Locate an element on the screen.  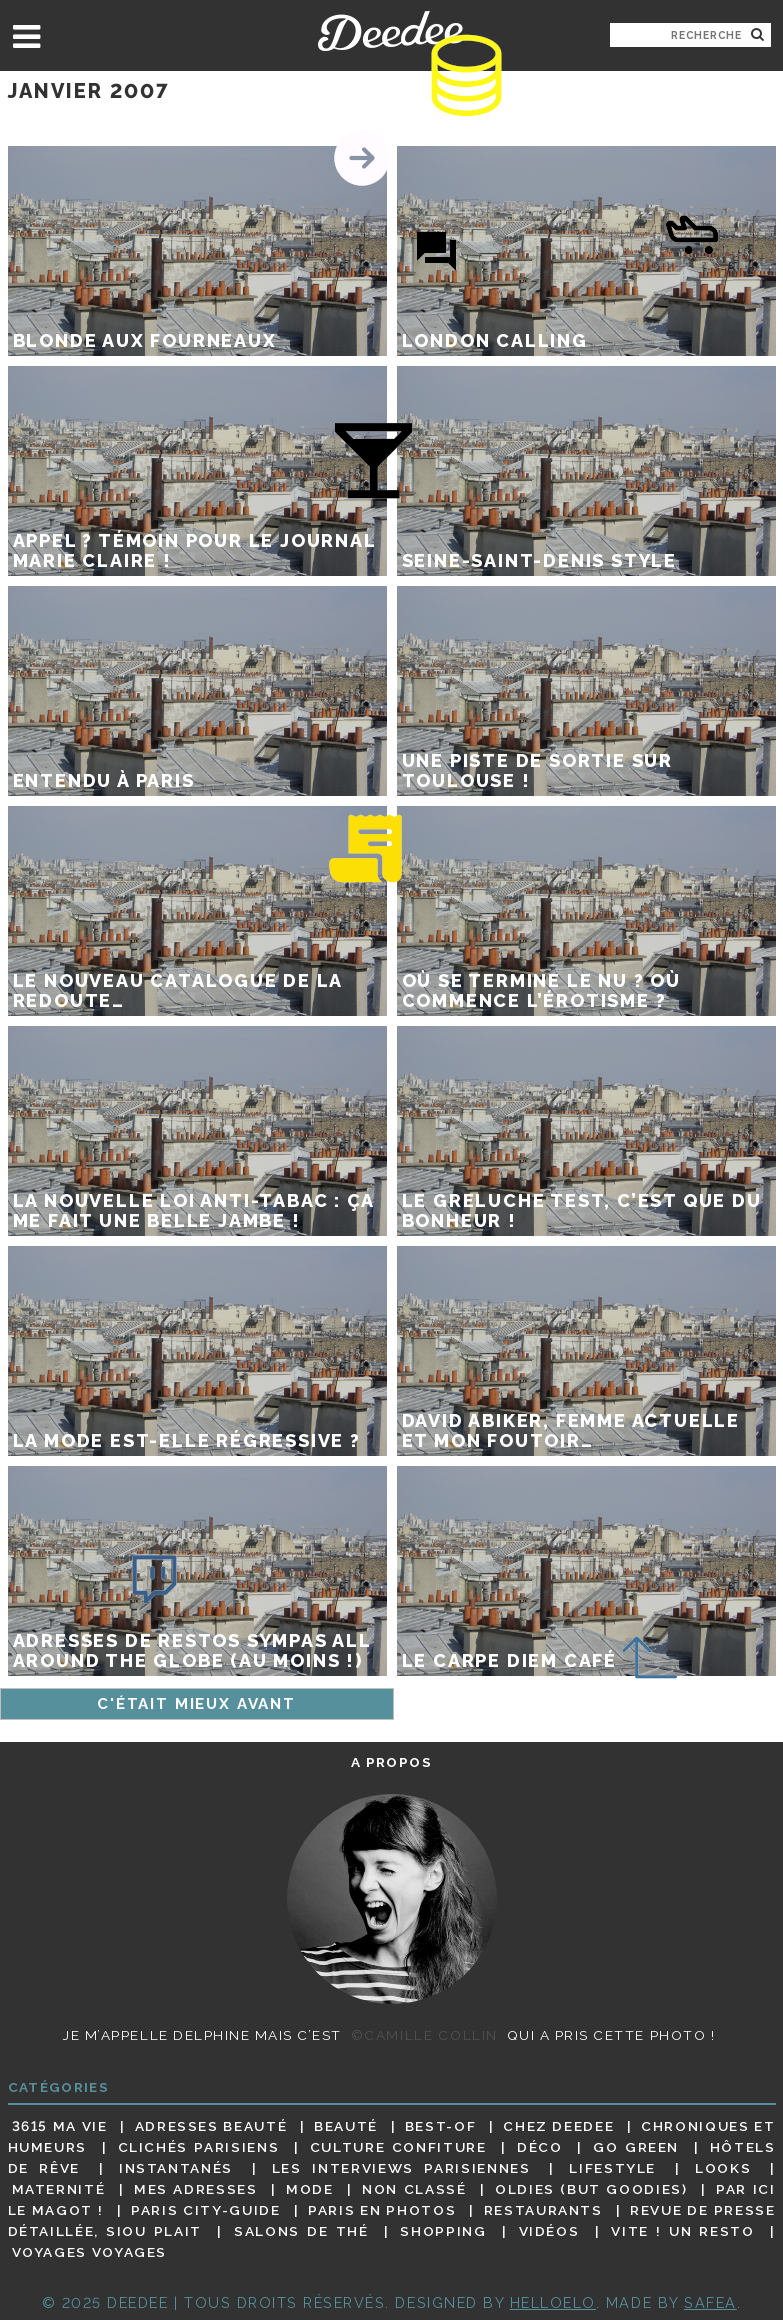
view purchase receipt or transaction history is located at coordinates (365, 848).